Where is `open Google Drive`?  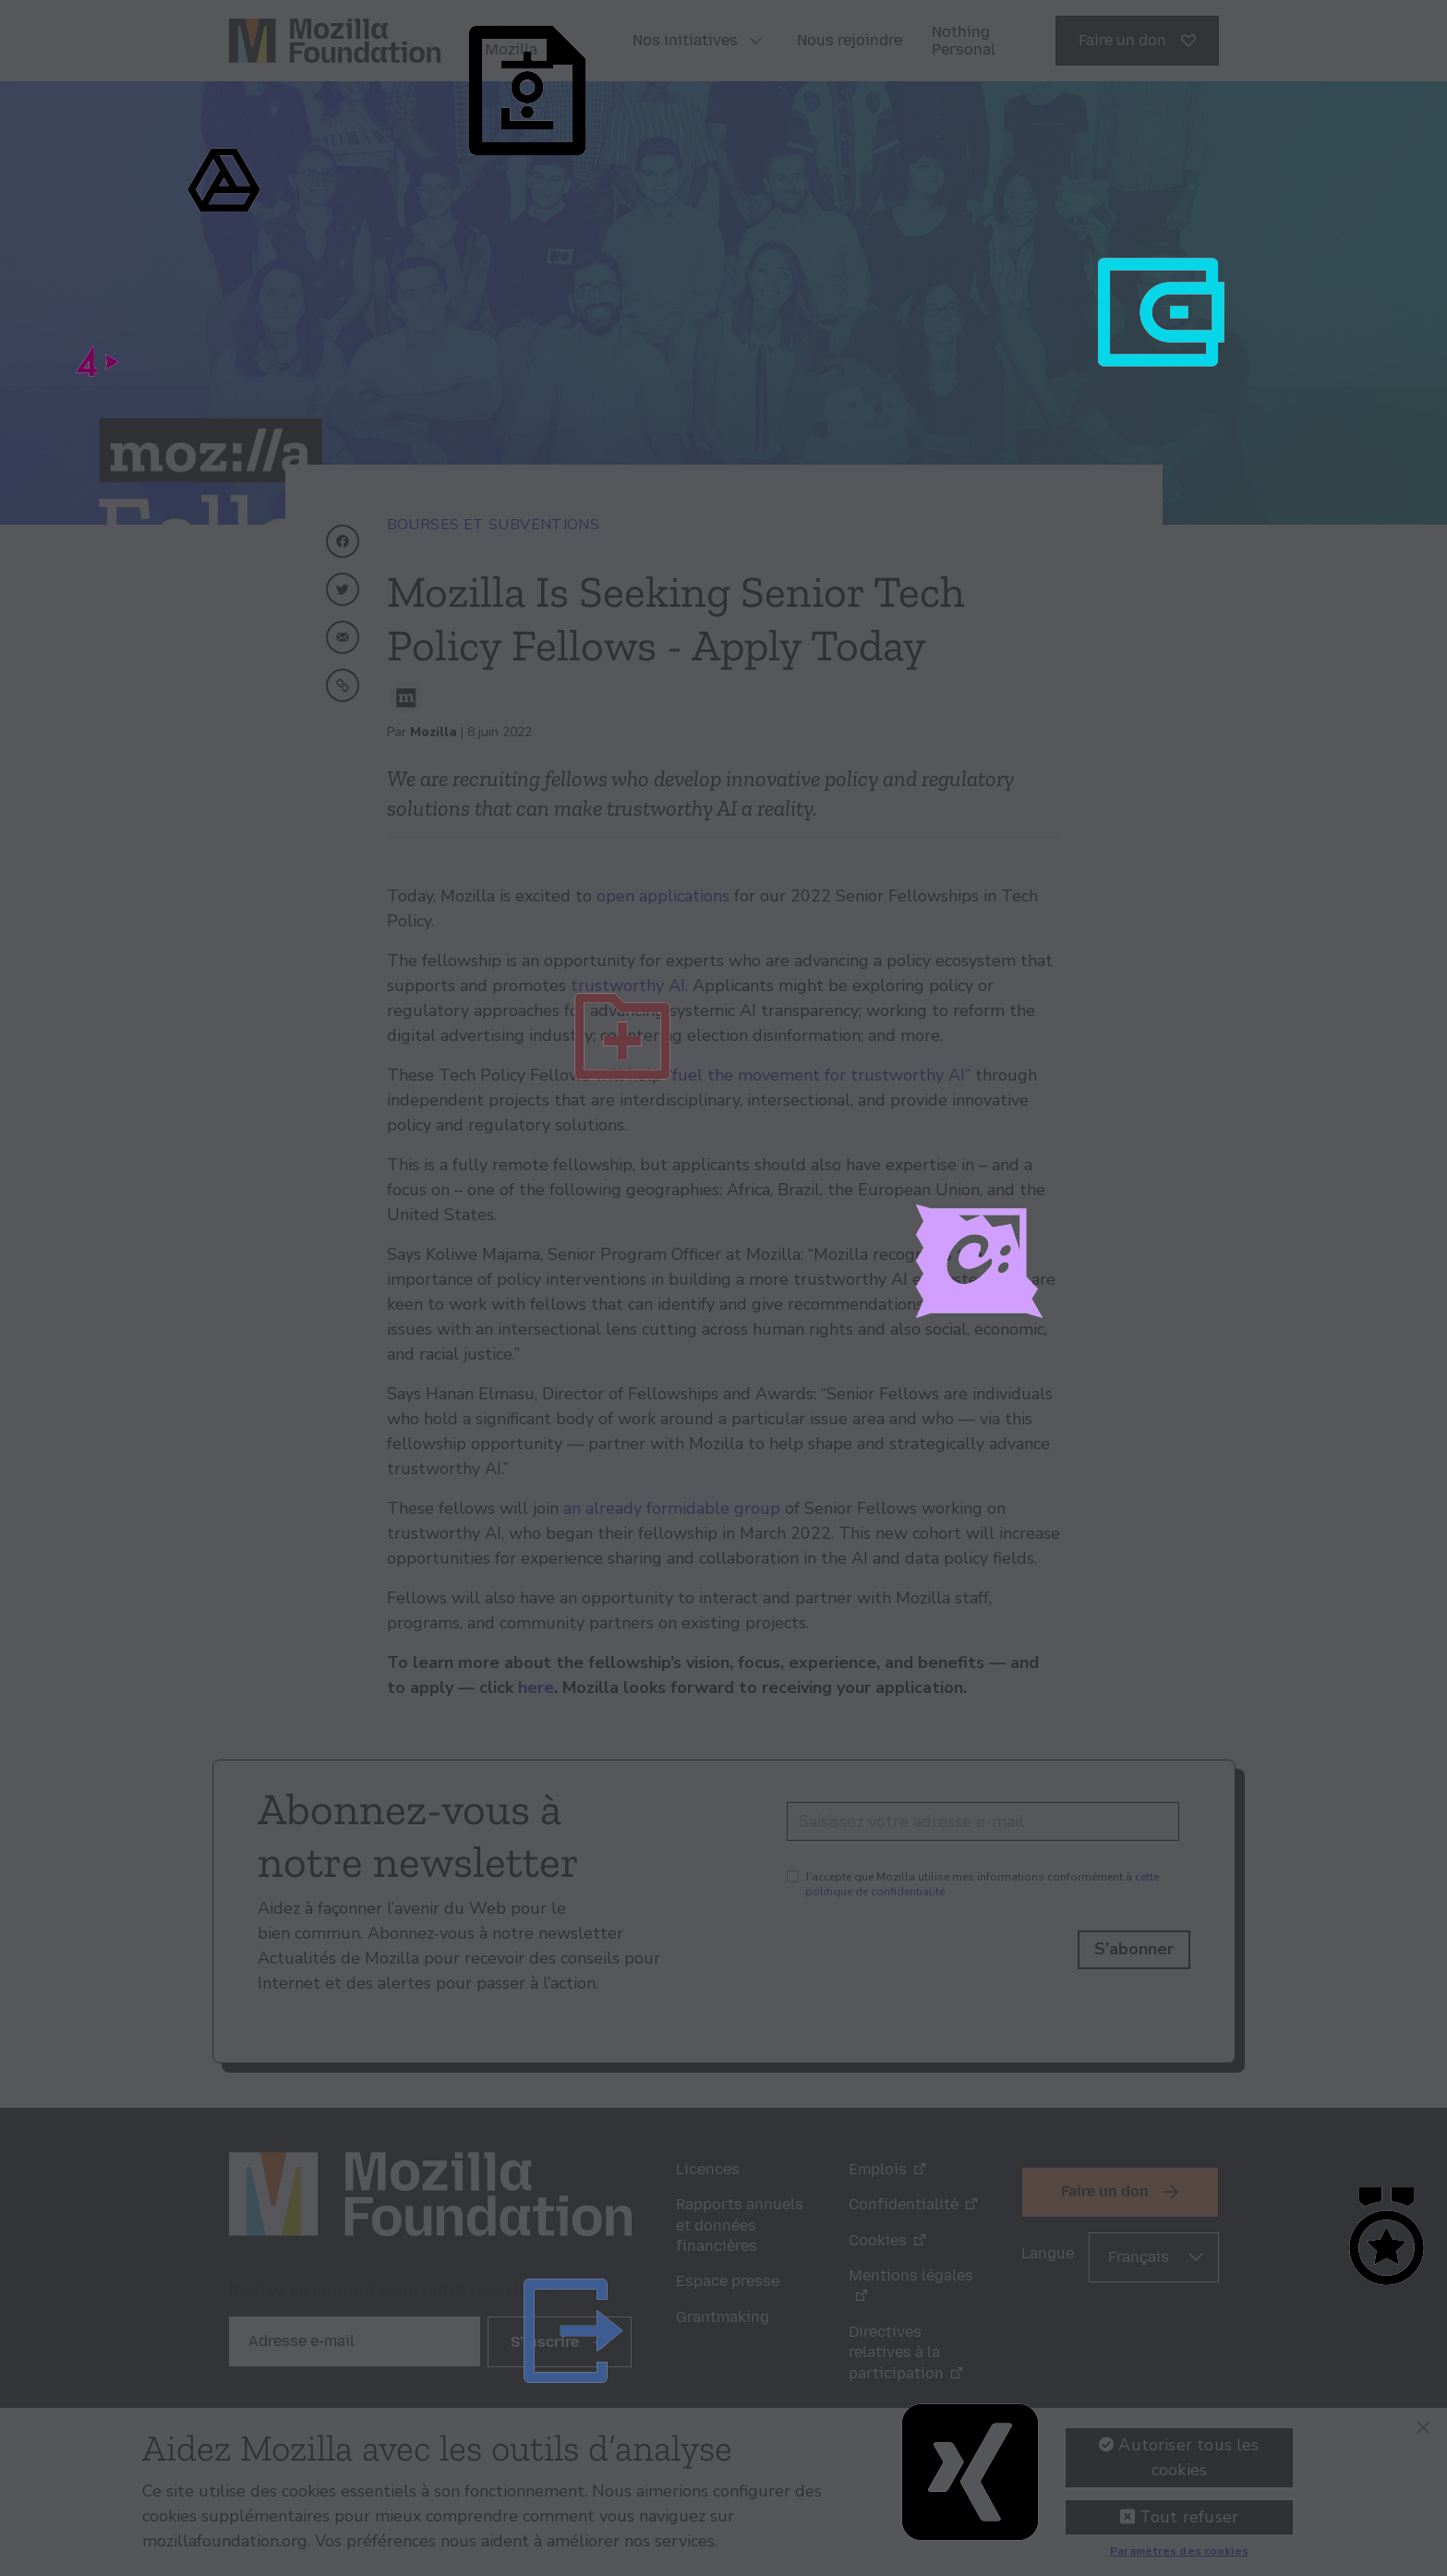 open Google Drive is located at coordinates (223, 180).